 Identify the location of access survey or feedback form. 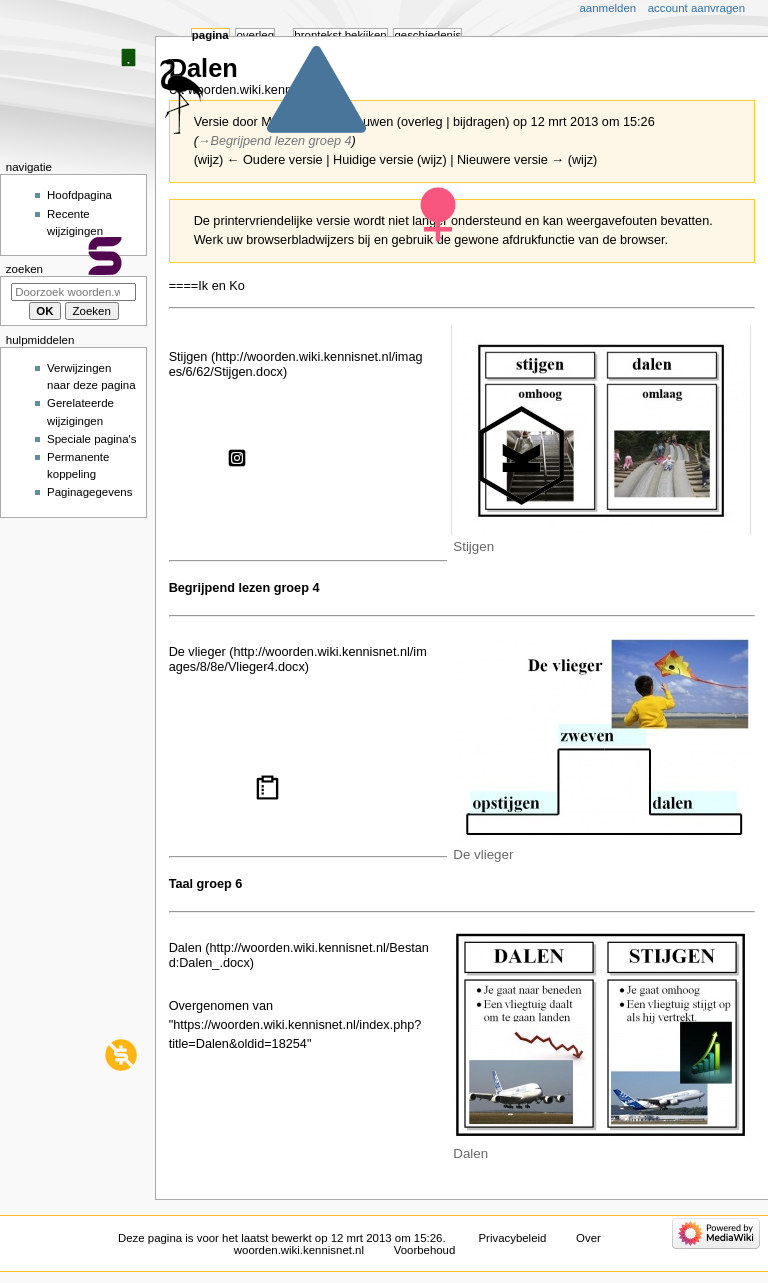
(267, 787).